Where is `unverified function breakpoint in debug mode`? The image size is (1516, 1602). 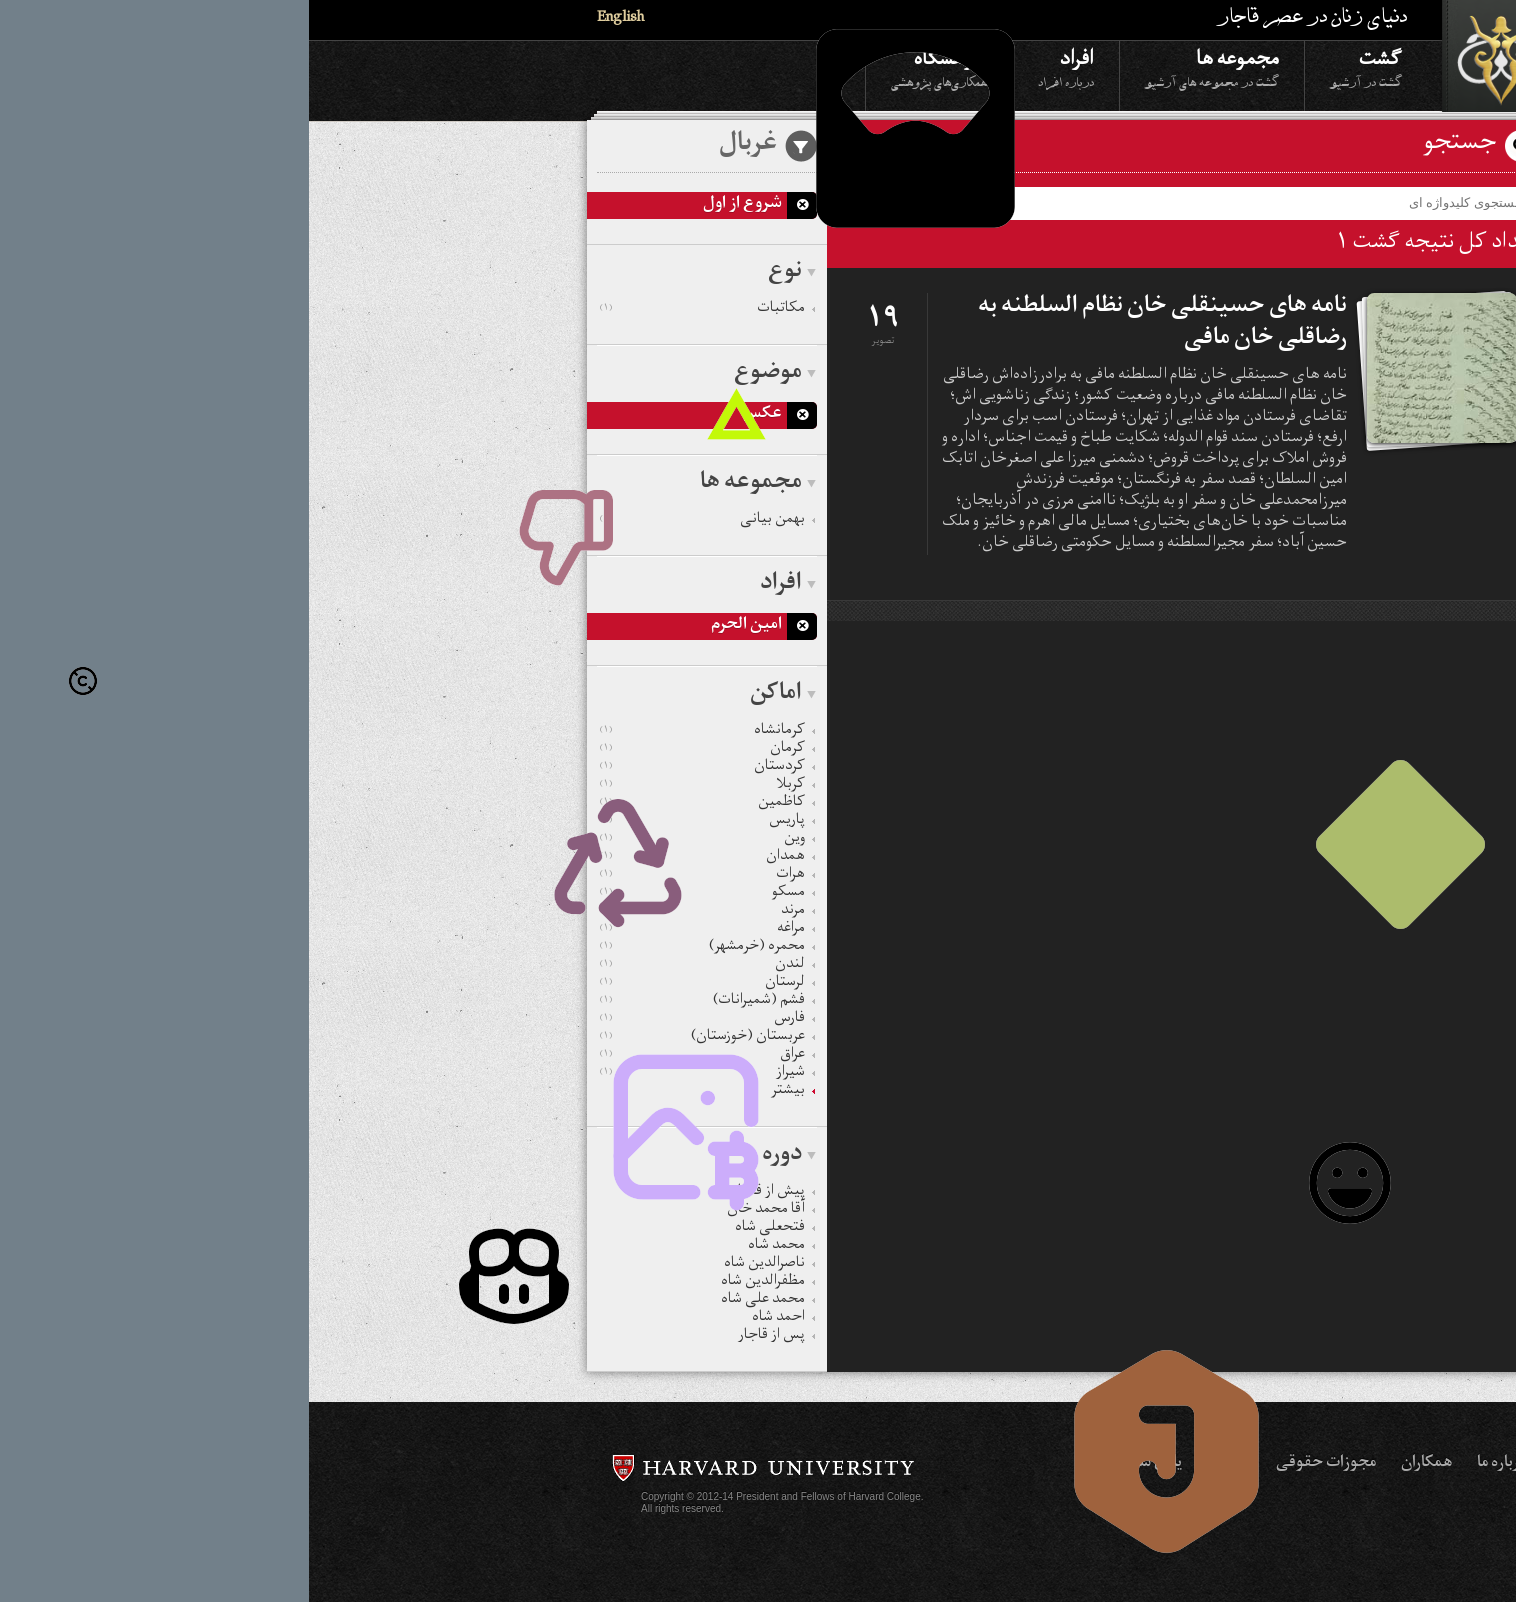
unverified function breakpoint in debug mode is located at coordinates (736, 417).